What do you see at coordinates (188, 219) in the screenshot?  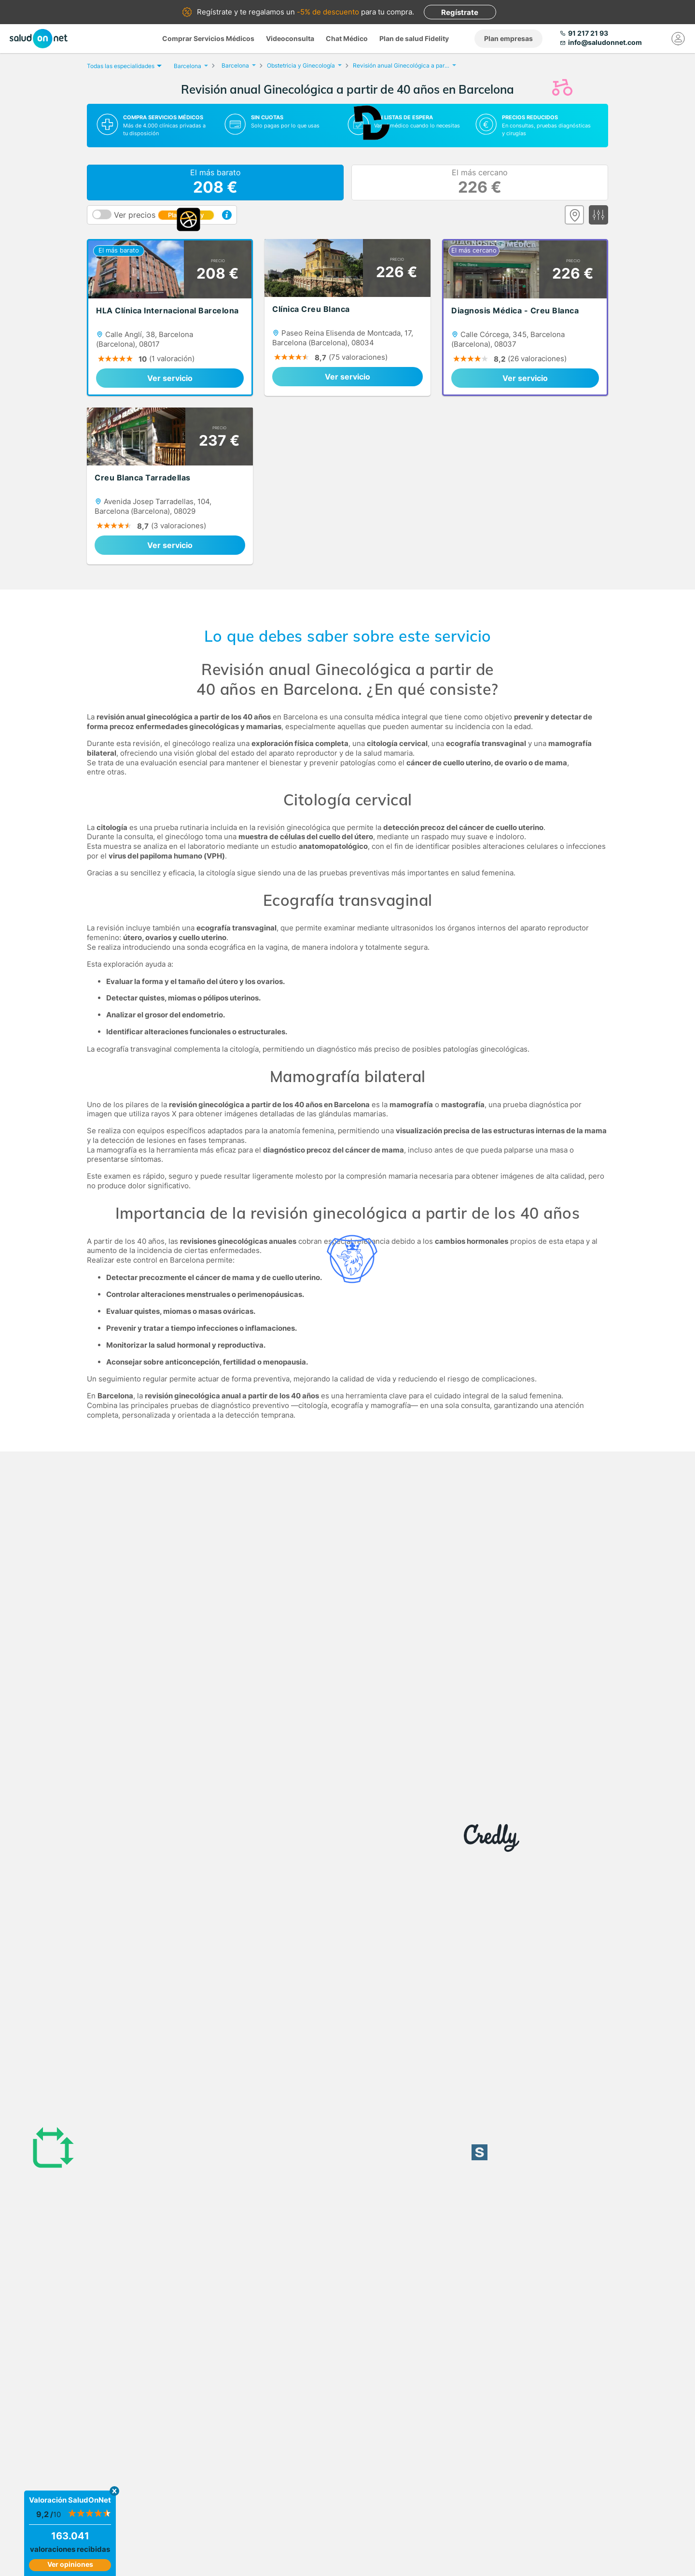 I see `link to dribbble profile` at bounding box center [188, 219].